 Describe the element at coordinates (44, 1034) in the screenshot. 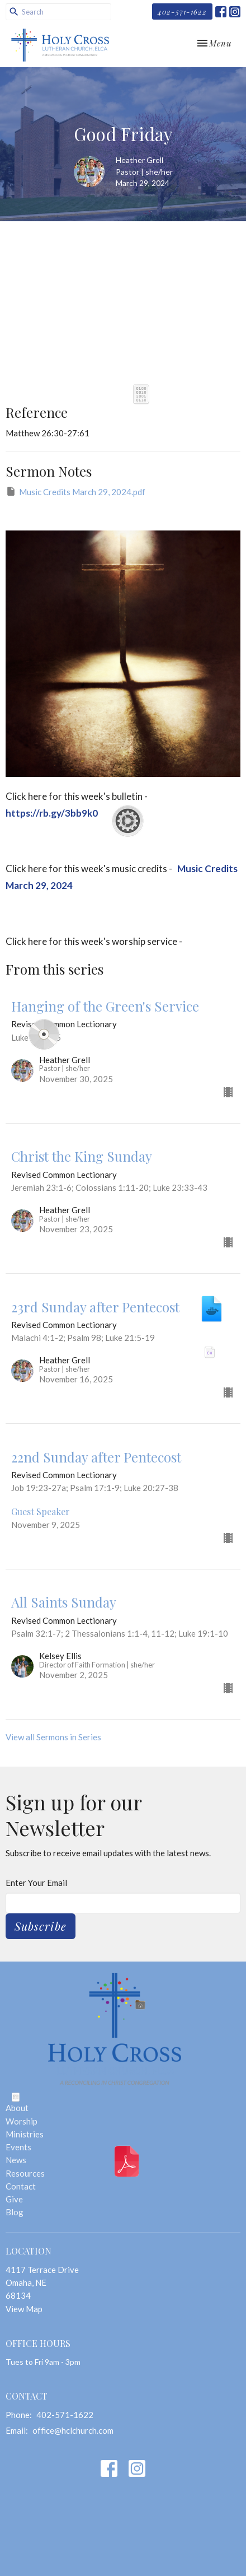

I see `indicates a blank CD-R disc ready for burning` at that location.